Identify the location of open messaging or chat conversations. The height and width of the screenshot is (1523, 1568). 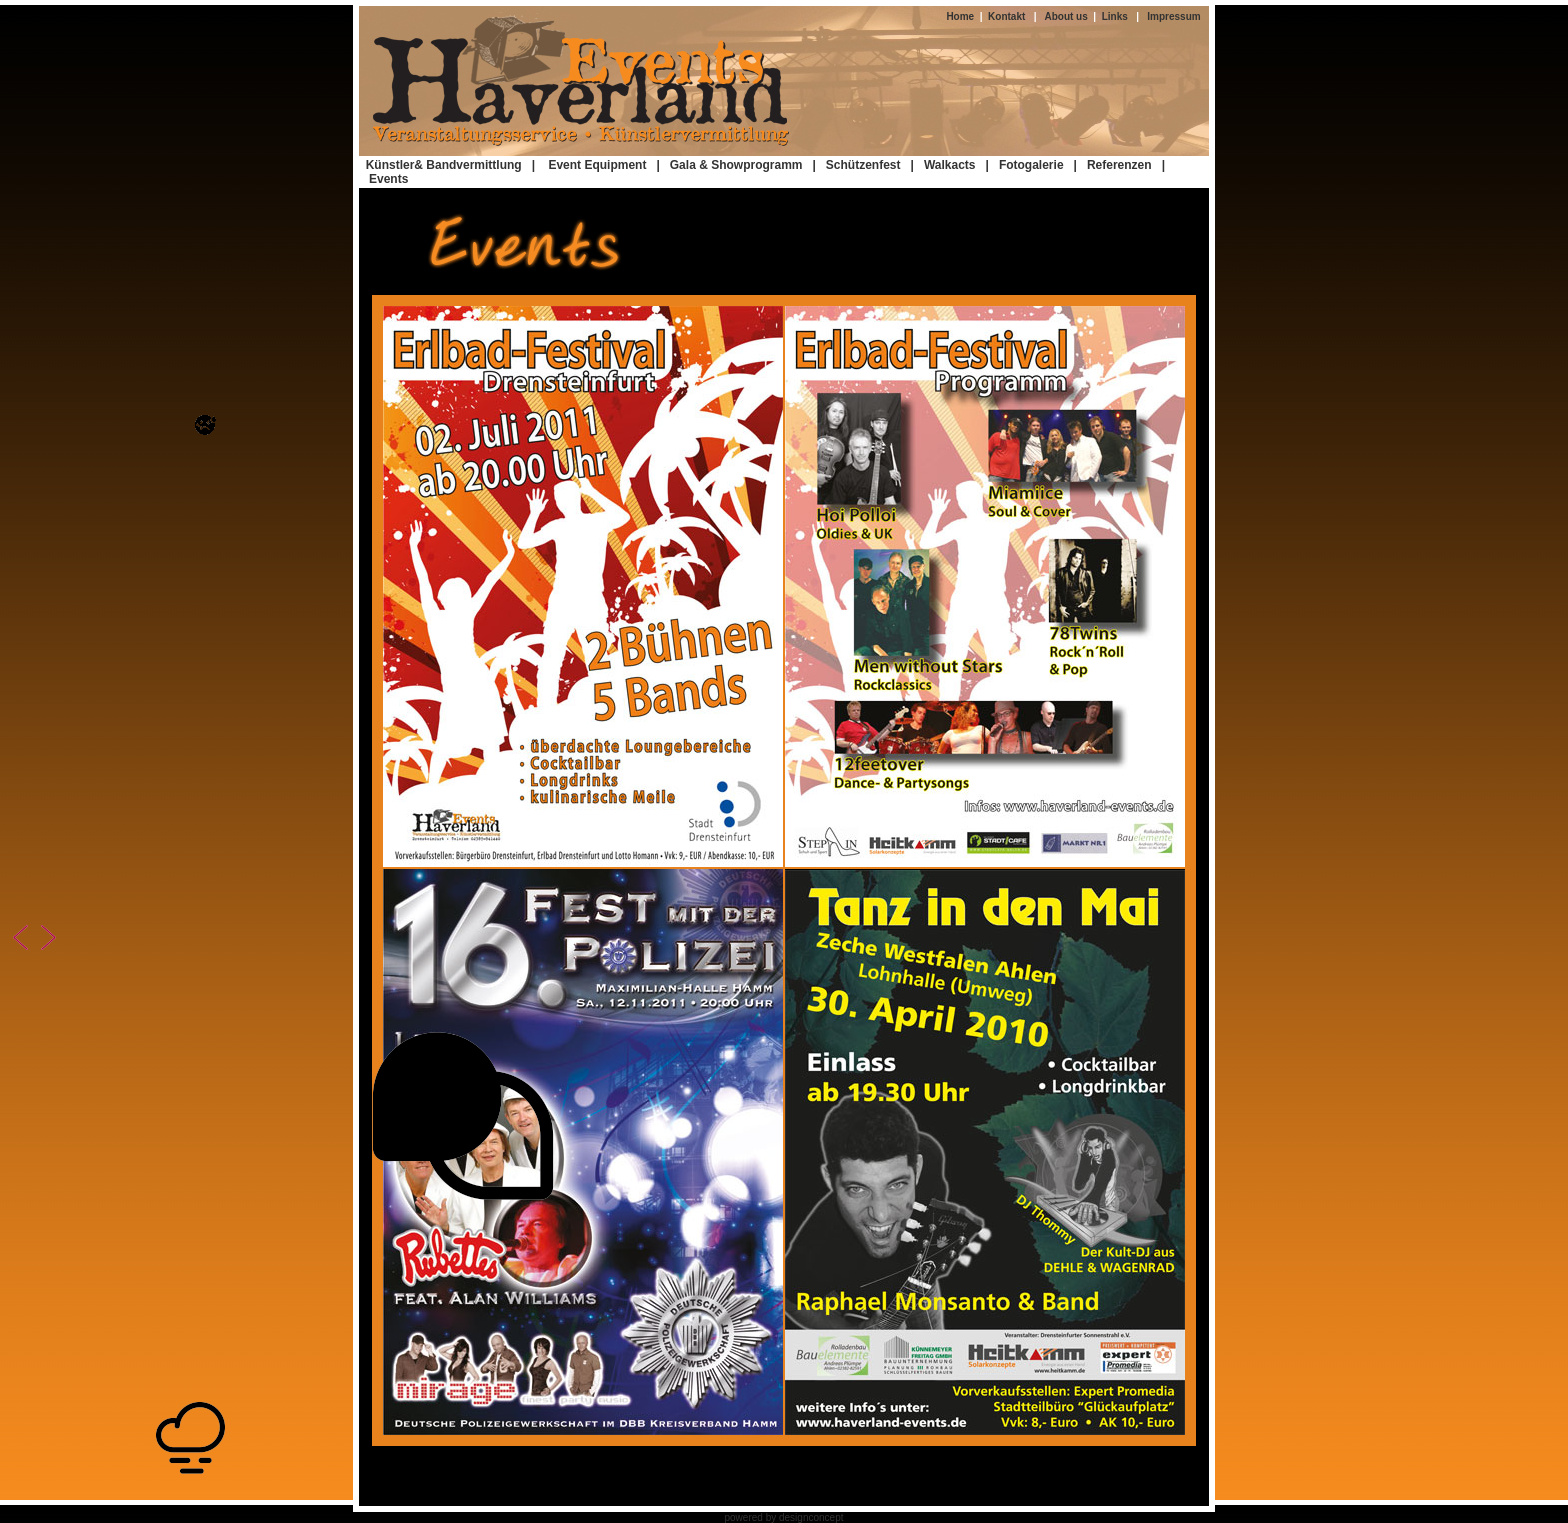
(463, 1116).